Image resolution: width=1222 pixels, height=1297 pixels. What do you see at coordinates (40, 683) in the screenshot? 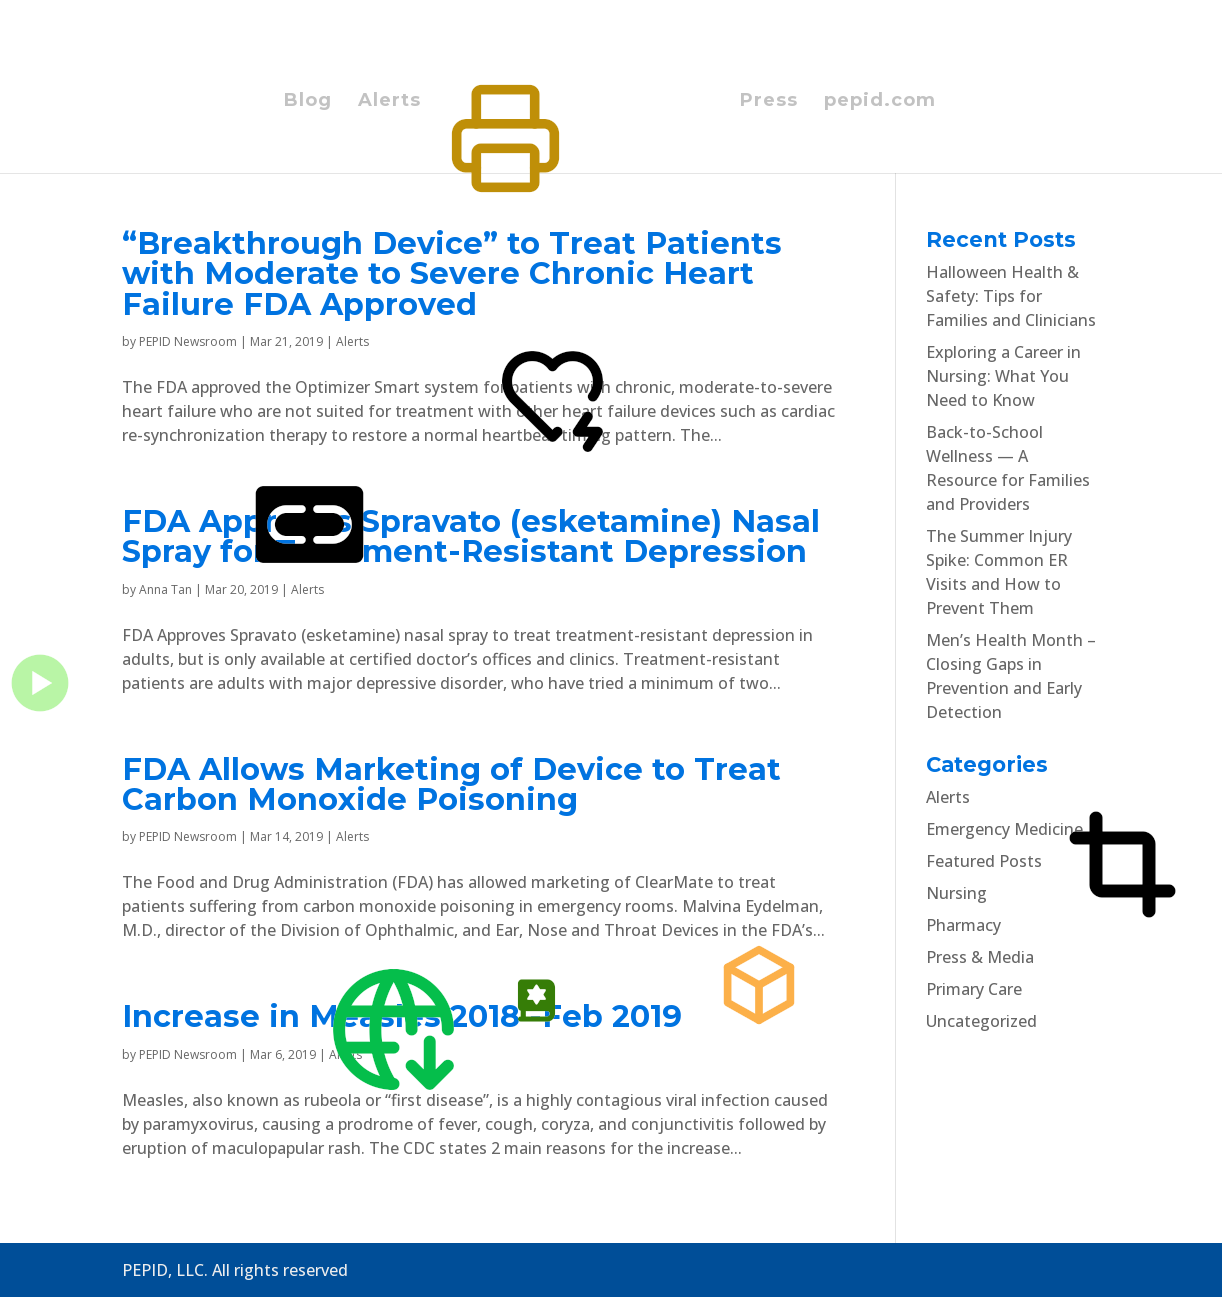
I see `play media content` at bounding box center [40, 683].